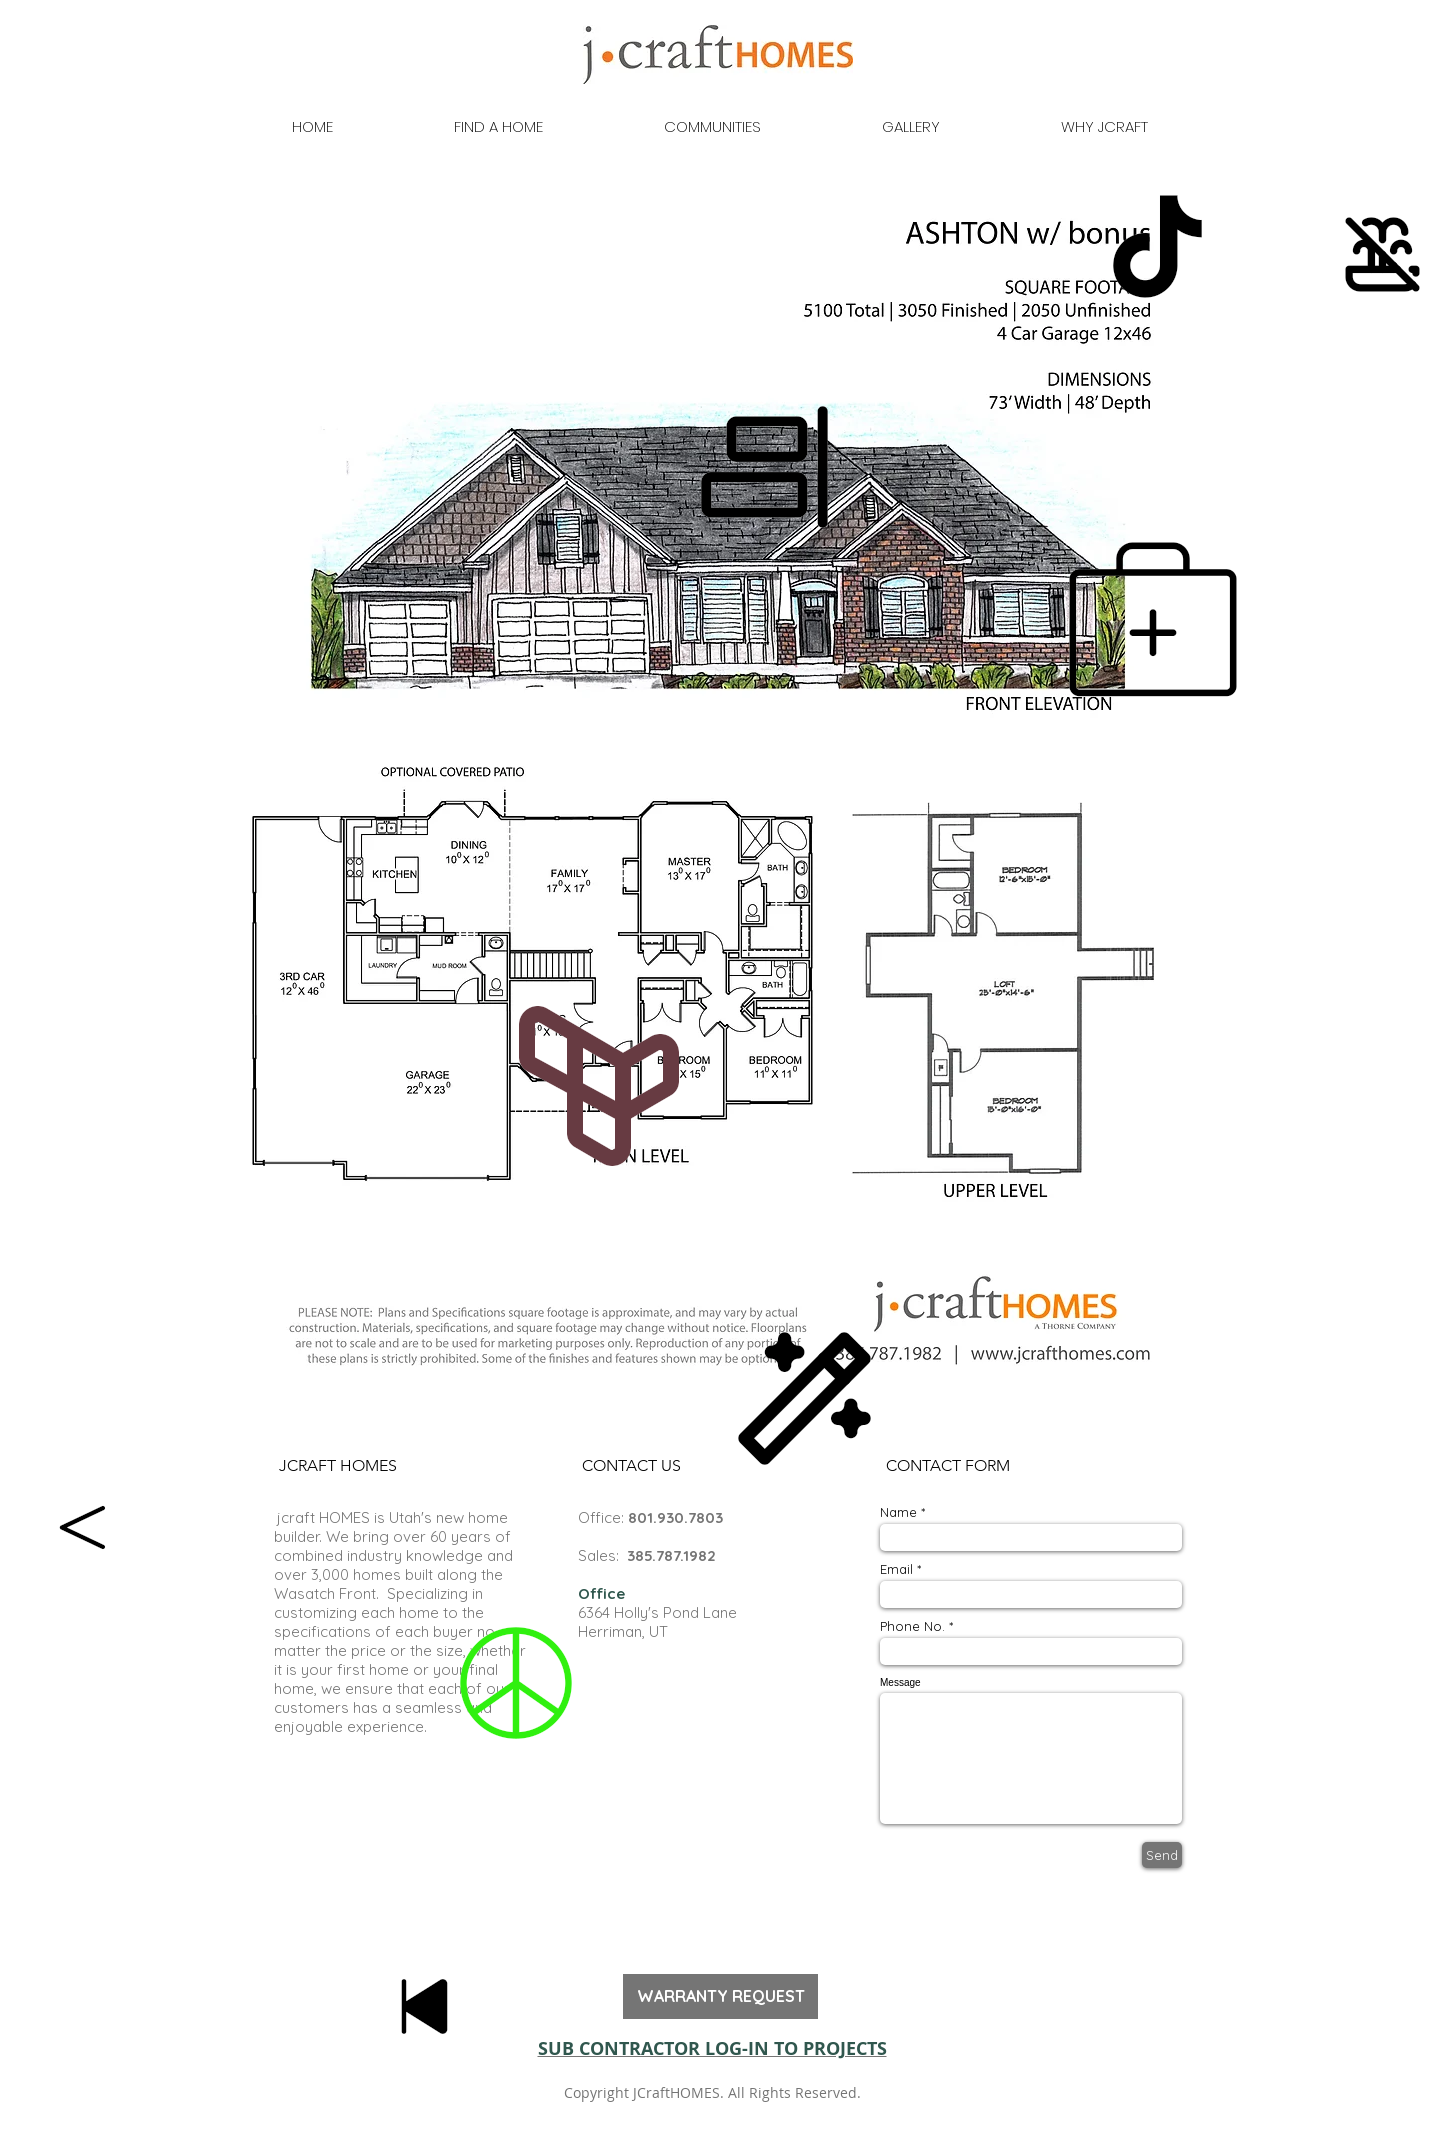 This screenshot has height=2141, width=1440. What do you see at coordinates (83, 1527) in the screenshot?
I see `navigate back to previous screen` at bounding box center [83, 1527].